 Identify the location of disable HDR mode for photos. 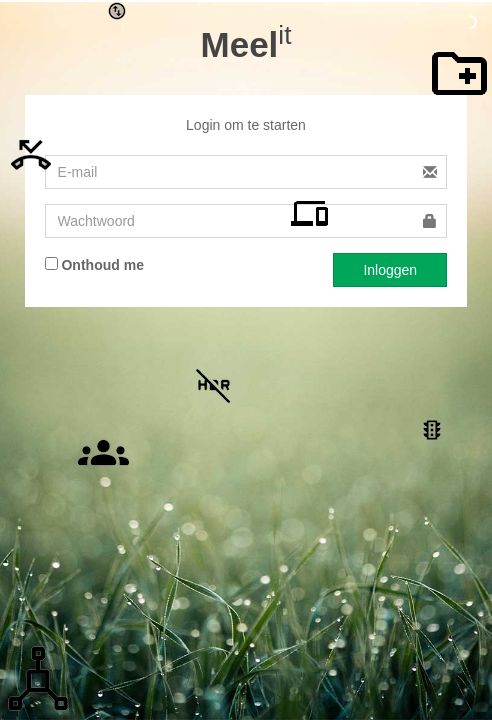
(214, 385).